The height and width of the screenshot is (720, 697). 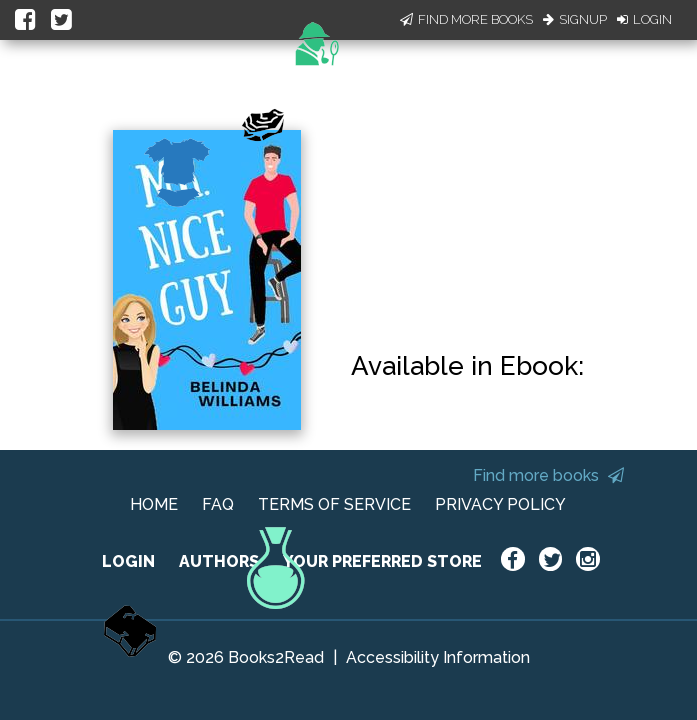 I want to click on access the alchemy or crafting menu, so click(x=275, y=568).